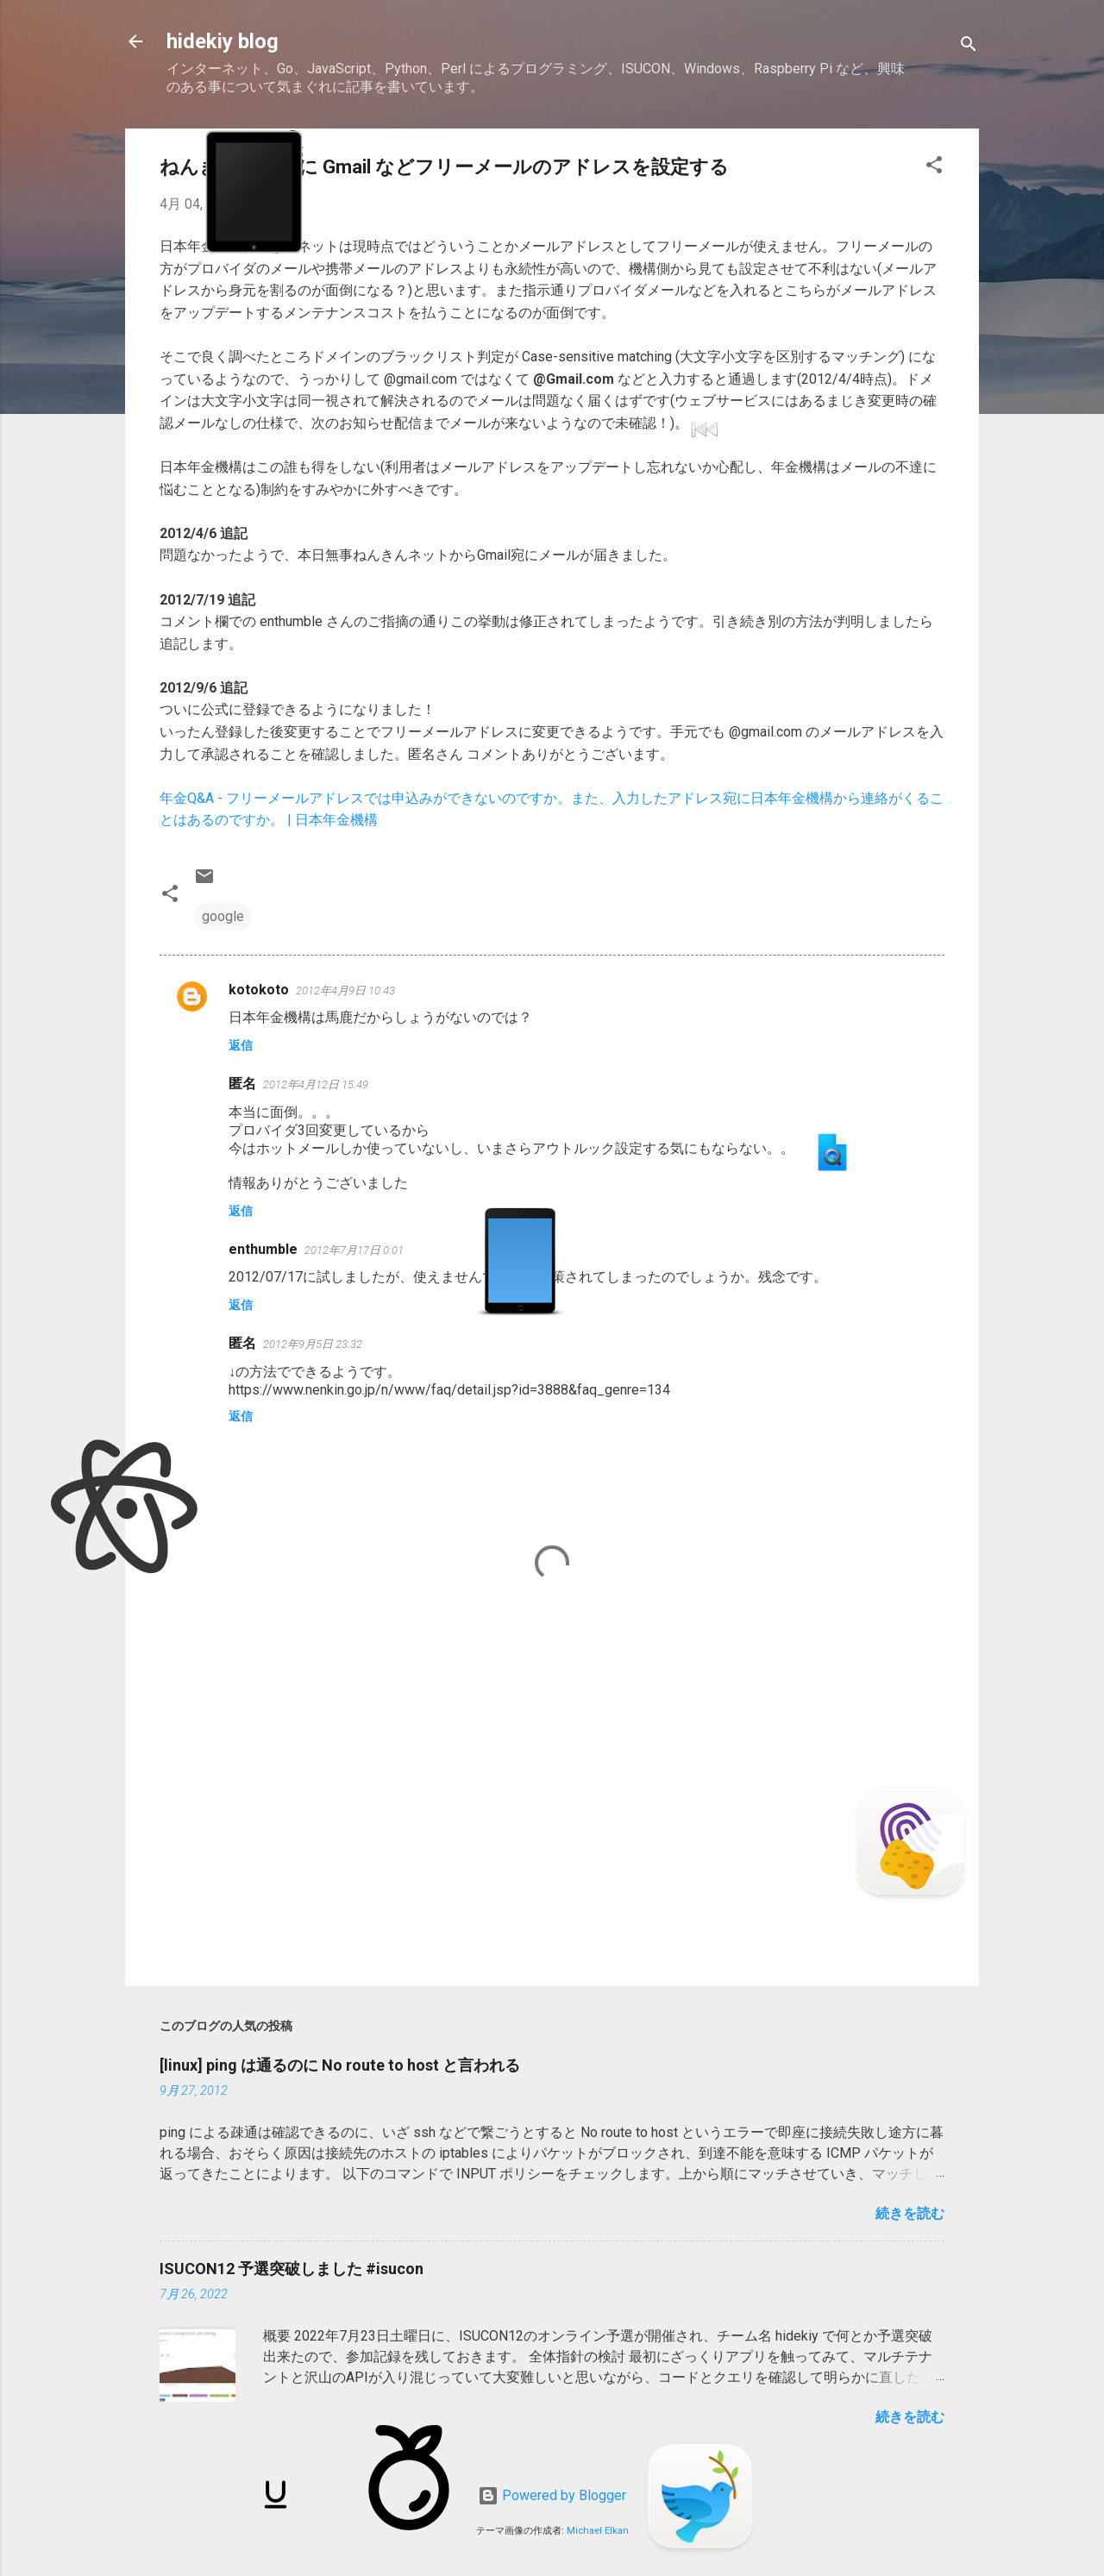 This screenshot has height=2576, width=1104. Describe the element at coordinates (520, 1251) in the screenshot. I see `iPad Mini 3 device icon in system settings` at that location.